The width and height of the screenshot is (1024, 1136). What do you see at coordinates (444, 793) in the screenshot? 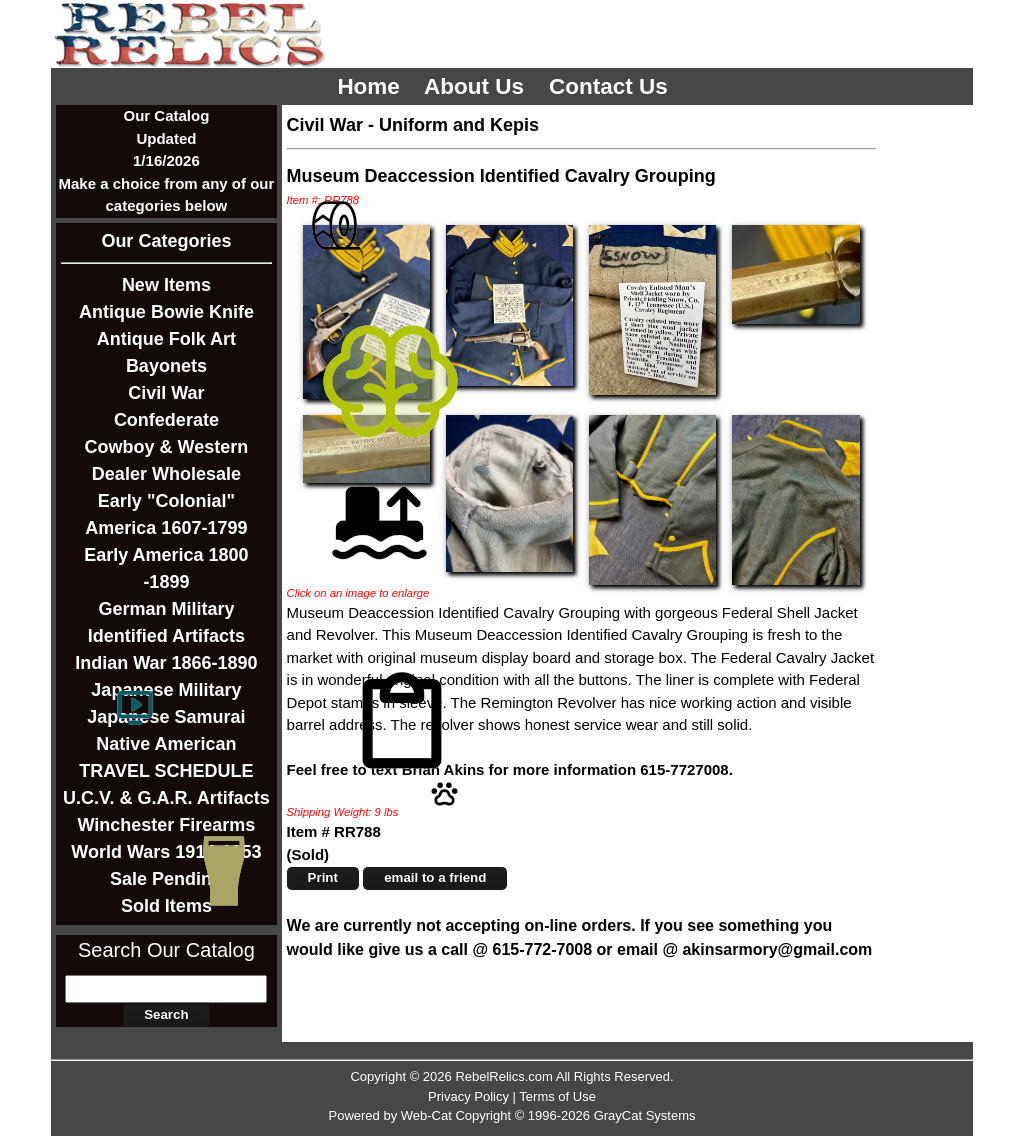
I see `access pet-related features or settings` at bounding box center [444, 793].